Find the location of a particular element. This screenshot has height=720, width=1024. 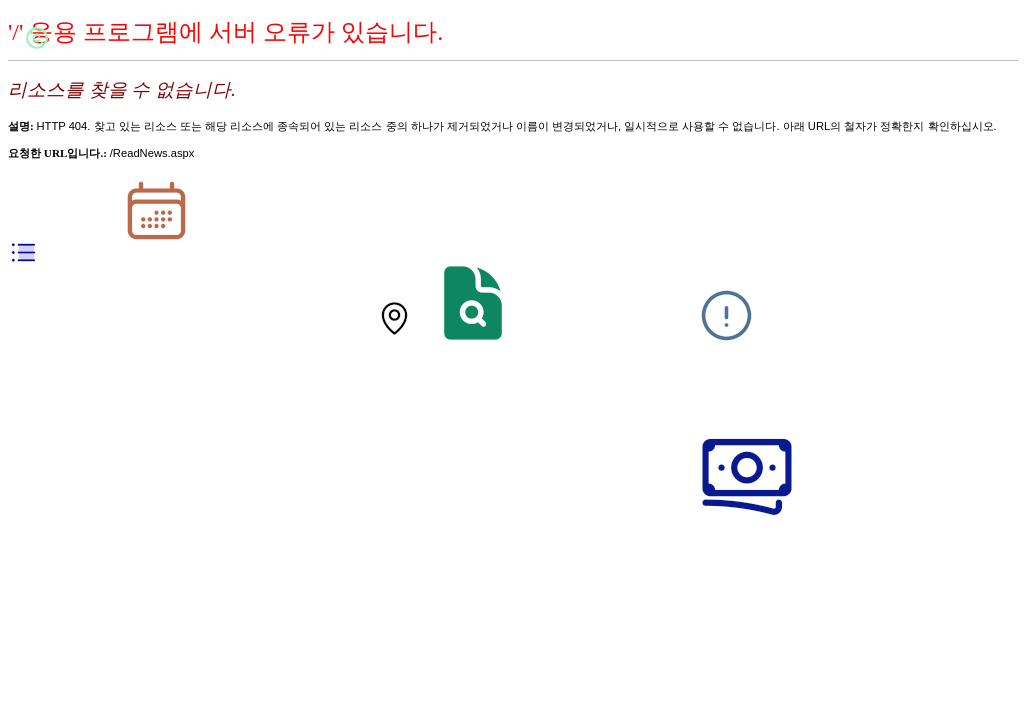

view calendar with scheduled events is located at coordinates (156, 210).